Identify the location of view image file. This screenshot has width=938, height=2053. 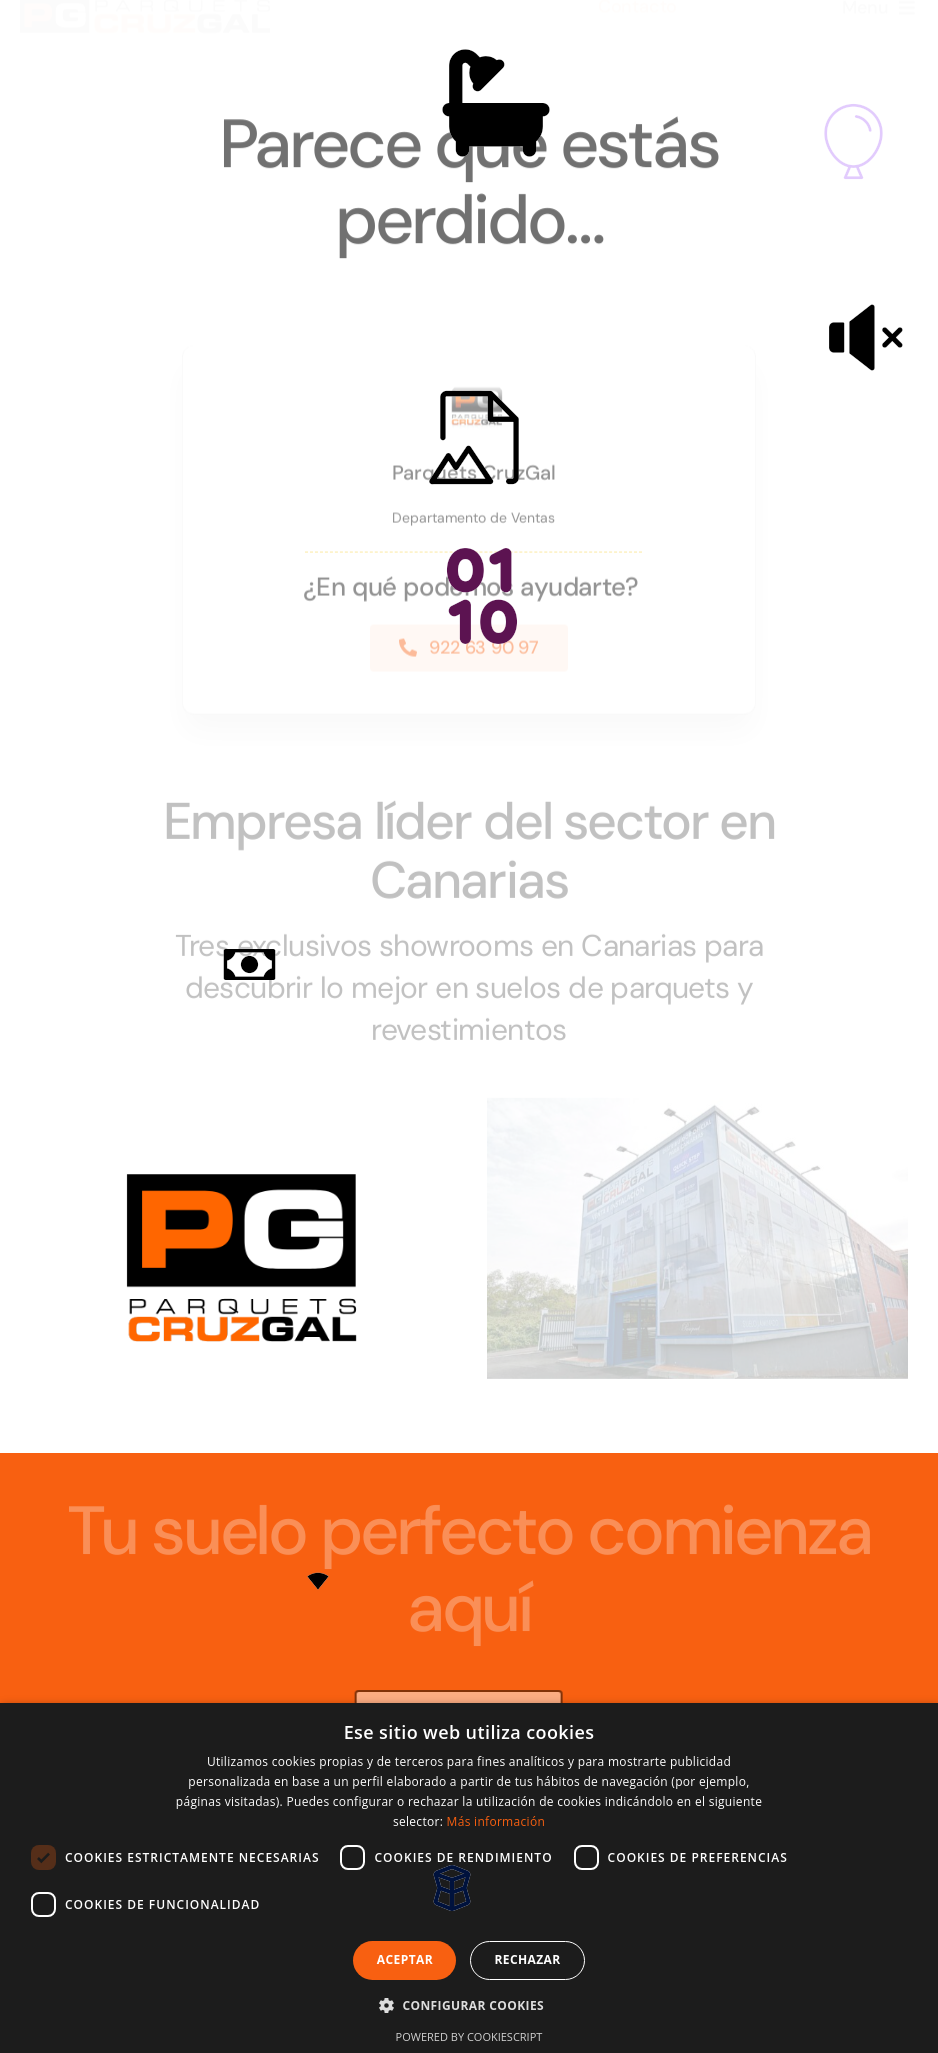
(479, 437).